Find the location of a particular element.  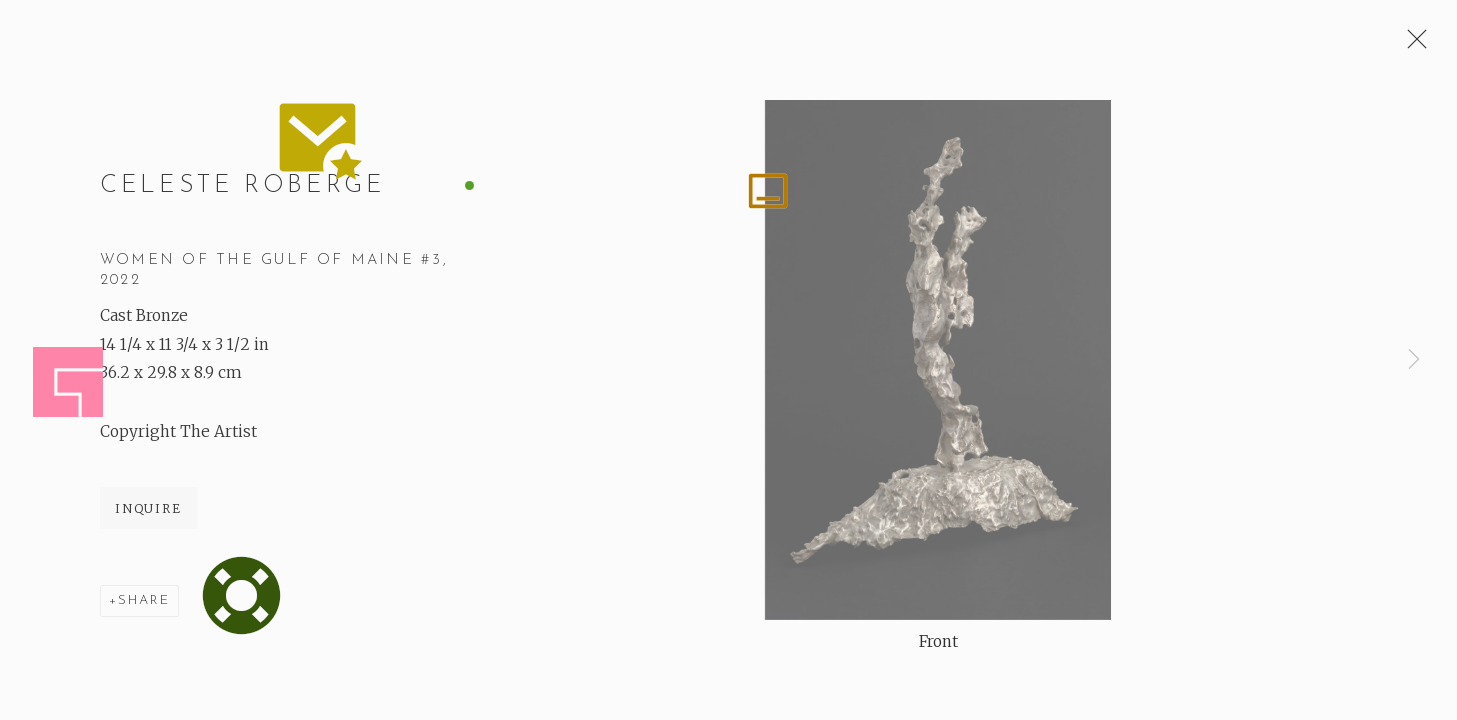

view starred or important emails is located at coordinates (317, 137).